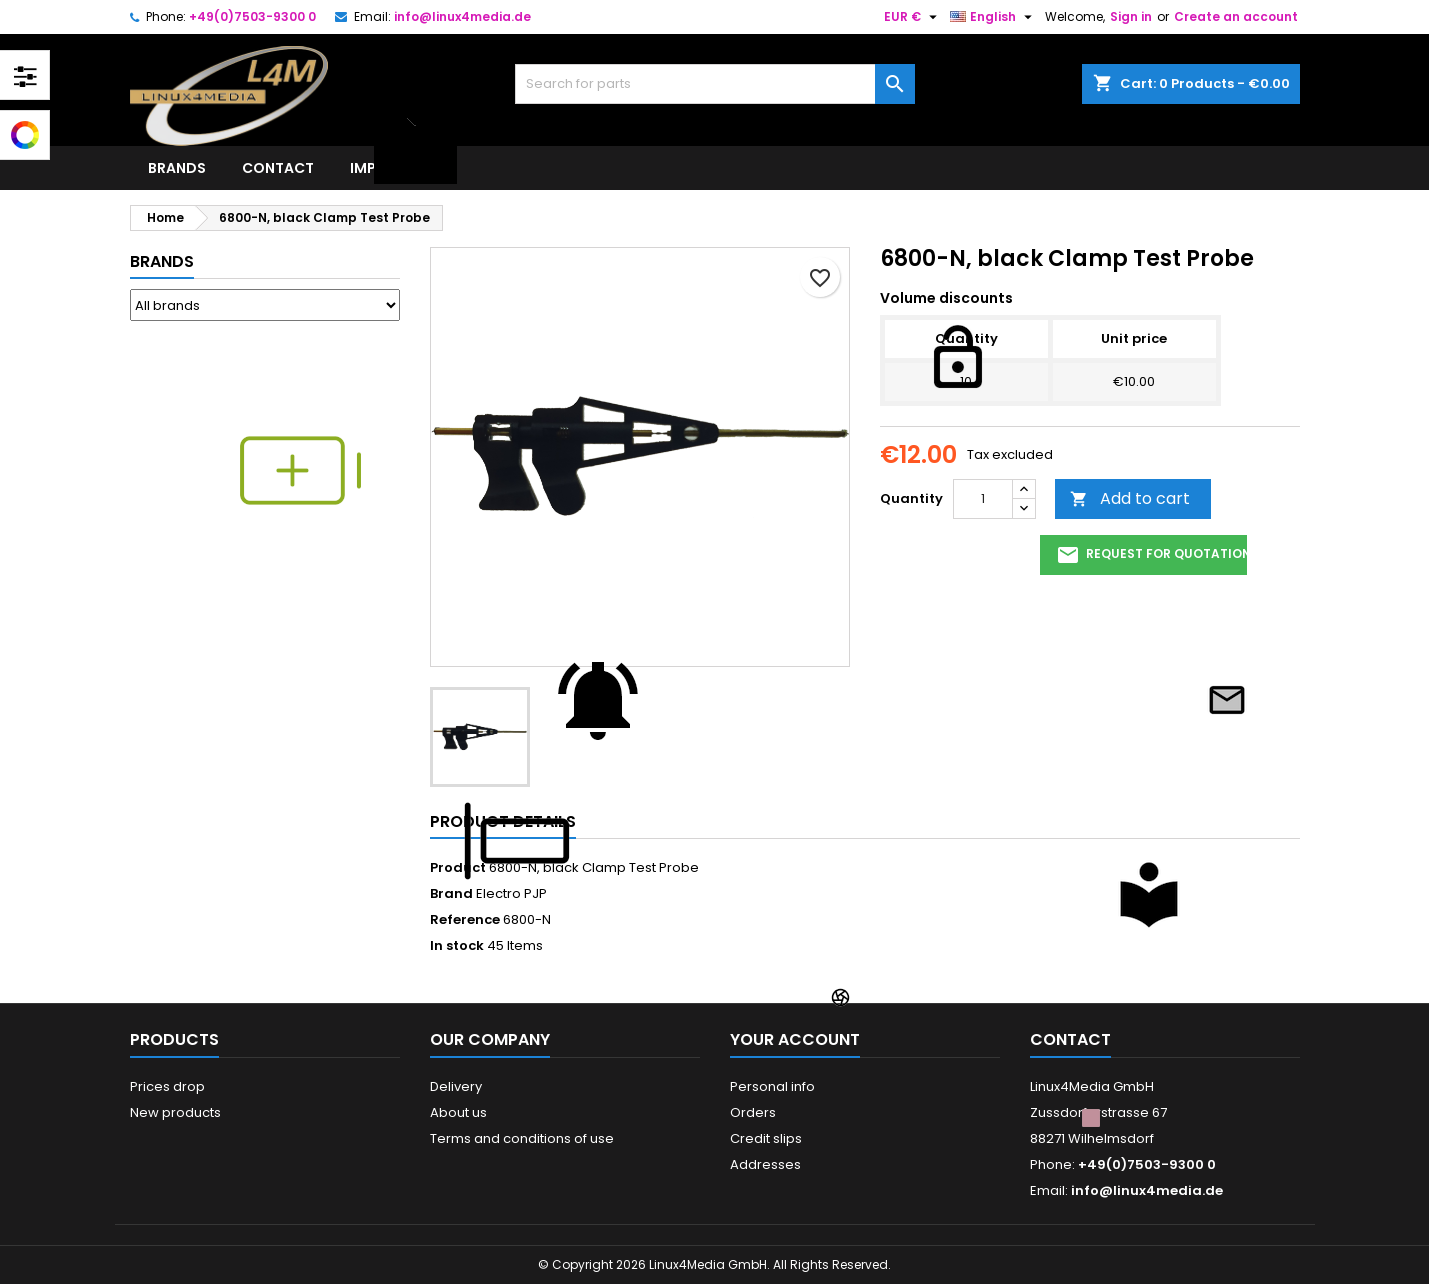 The image size is (1429, 1284). Describe the element at coordinates (958, 358) in the screenshot. I see `indicates an unlocked or unsecured state` at that location.